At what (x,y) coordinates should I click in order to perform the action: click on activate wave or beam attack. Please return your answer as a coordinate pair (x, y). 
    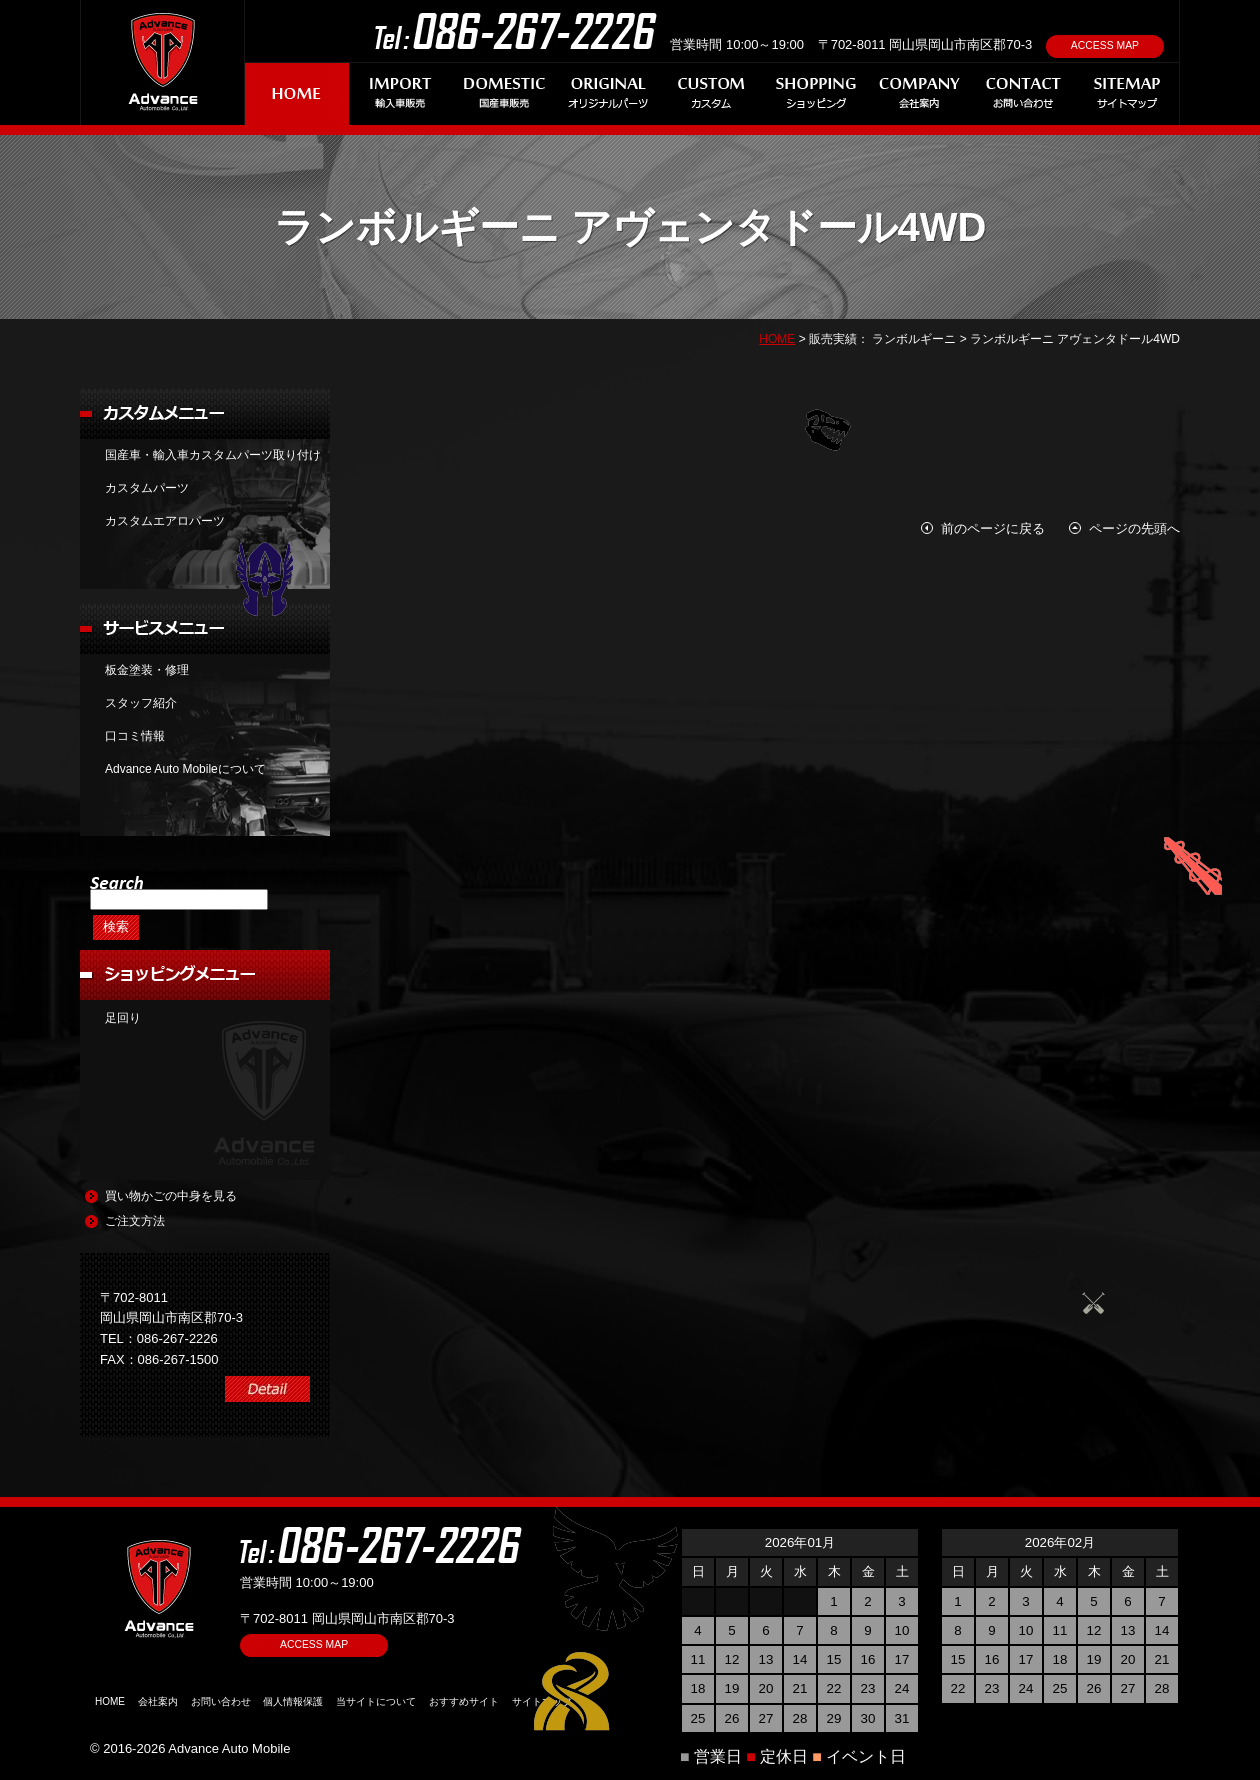
    Looking at the image, I should click on (1193, 866).